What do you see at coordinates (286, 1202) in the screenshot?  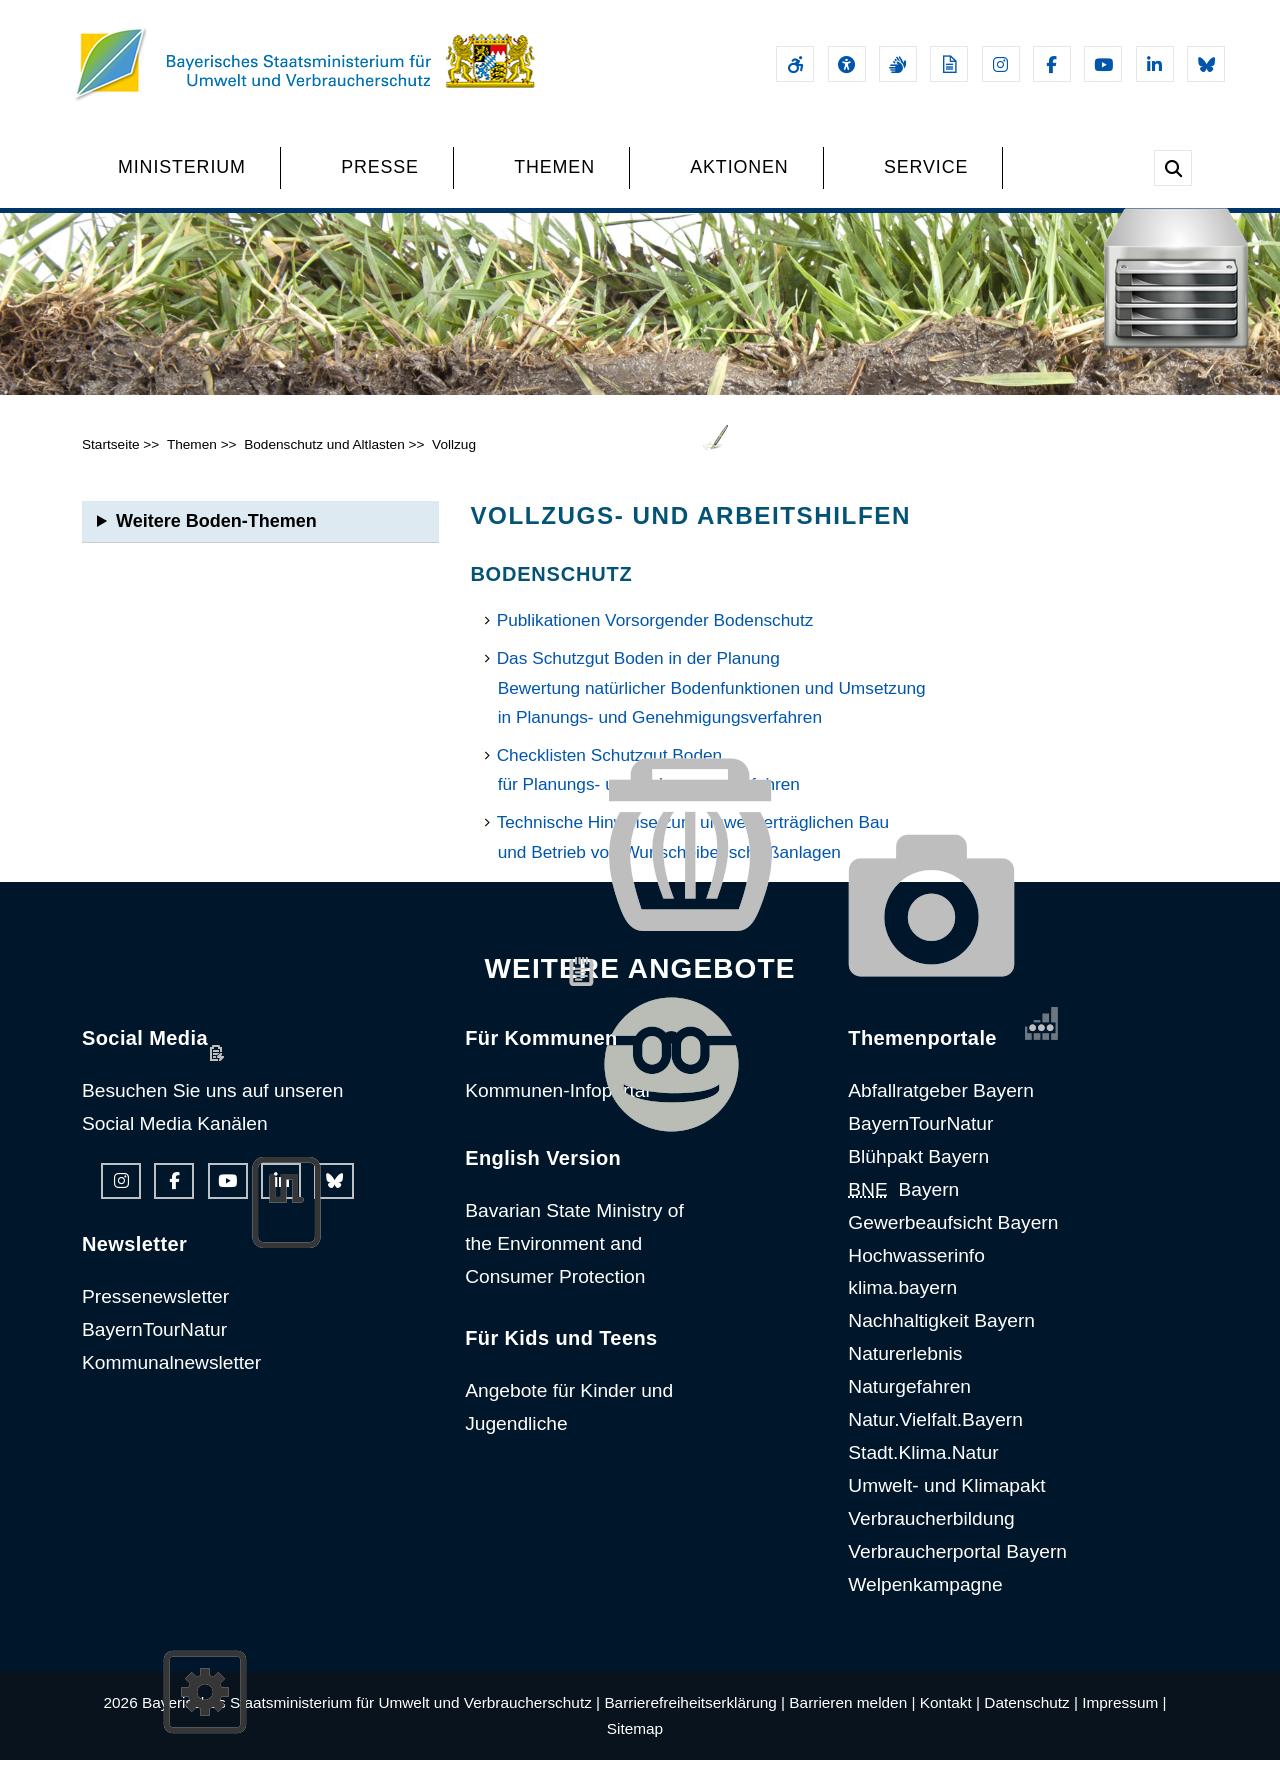 I see `authenticate using a smartcard` at bounding box center [286, 1202].